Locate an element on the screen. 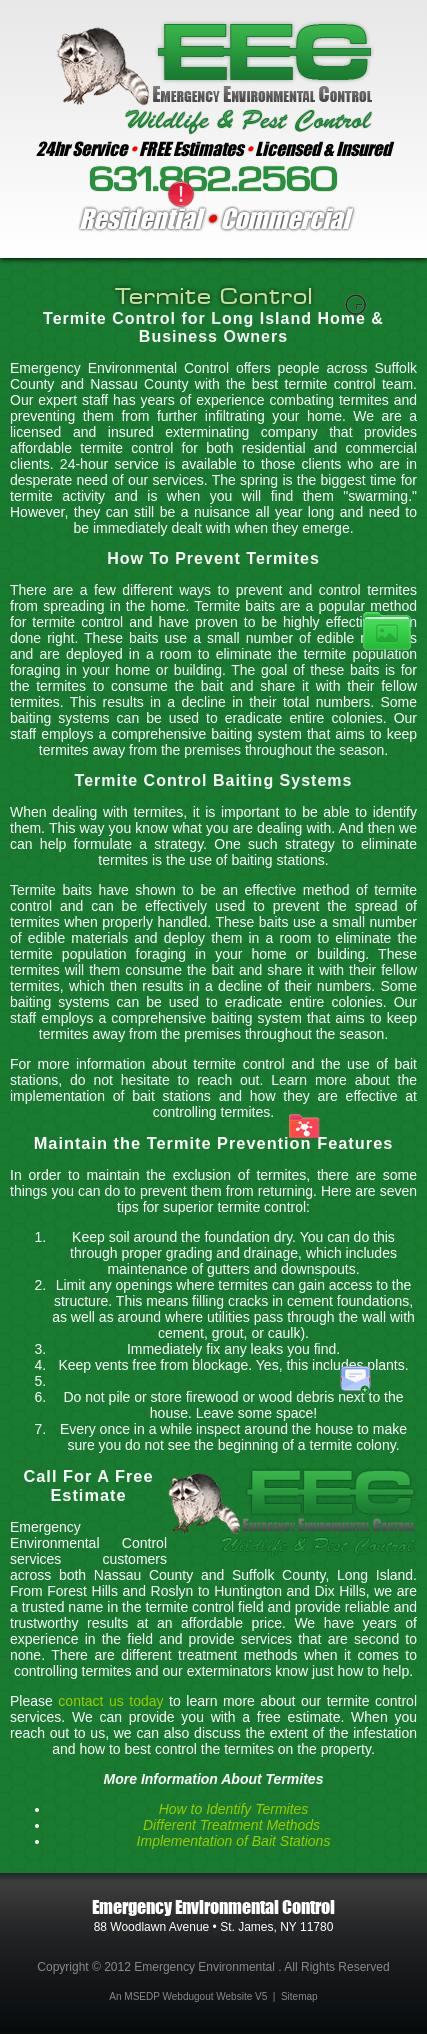 The height and width of the screenshot is (2034, 427). open folder containing mindmap files is located at coordinates (304, 1127).